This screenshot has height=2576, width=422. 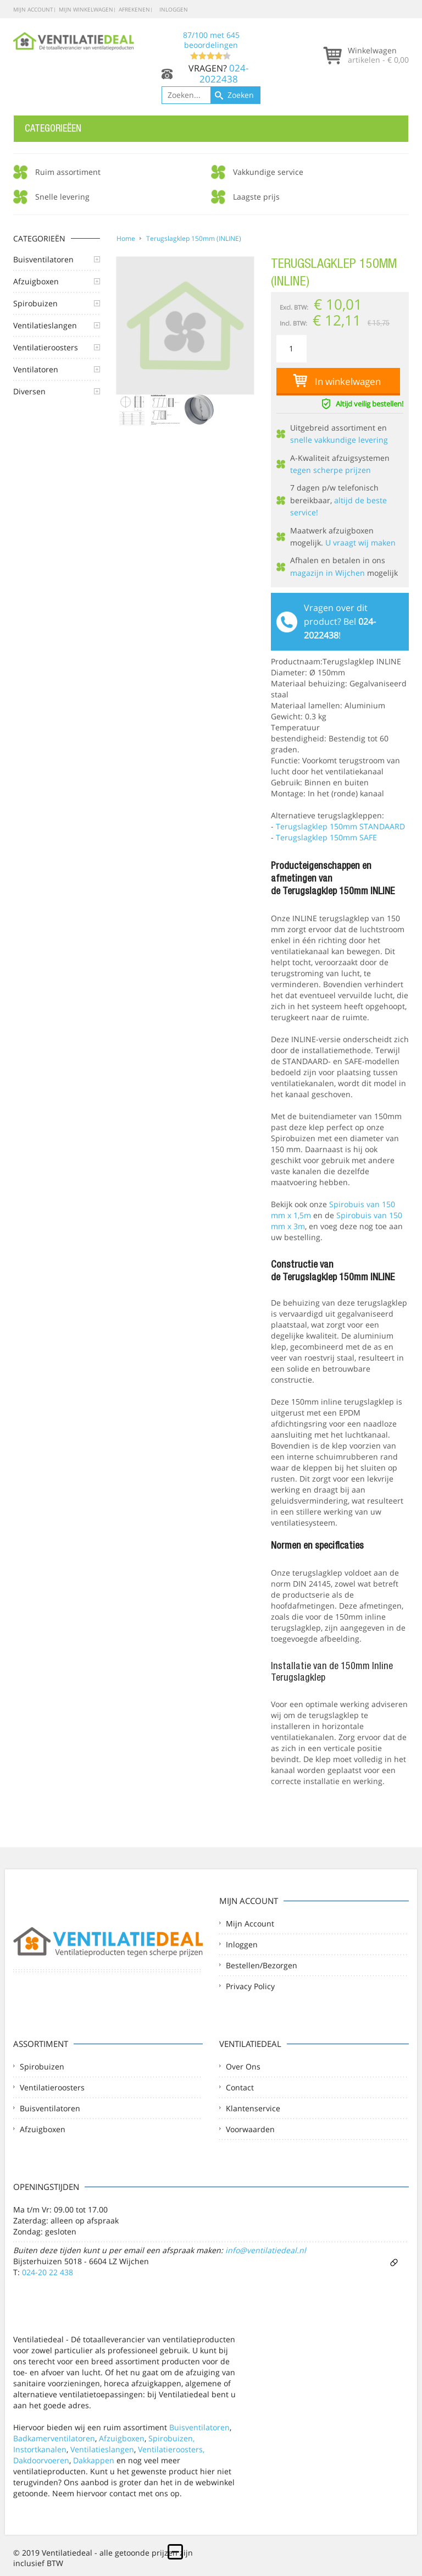 What do you see at coordinates (175, 2552) in the screenshot?
I see `collapse or minimize a section` at bounding box center [175, 2552].